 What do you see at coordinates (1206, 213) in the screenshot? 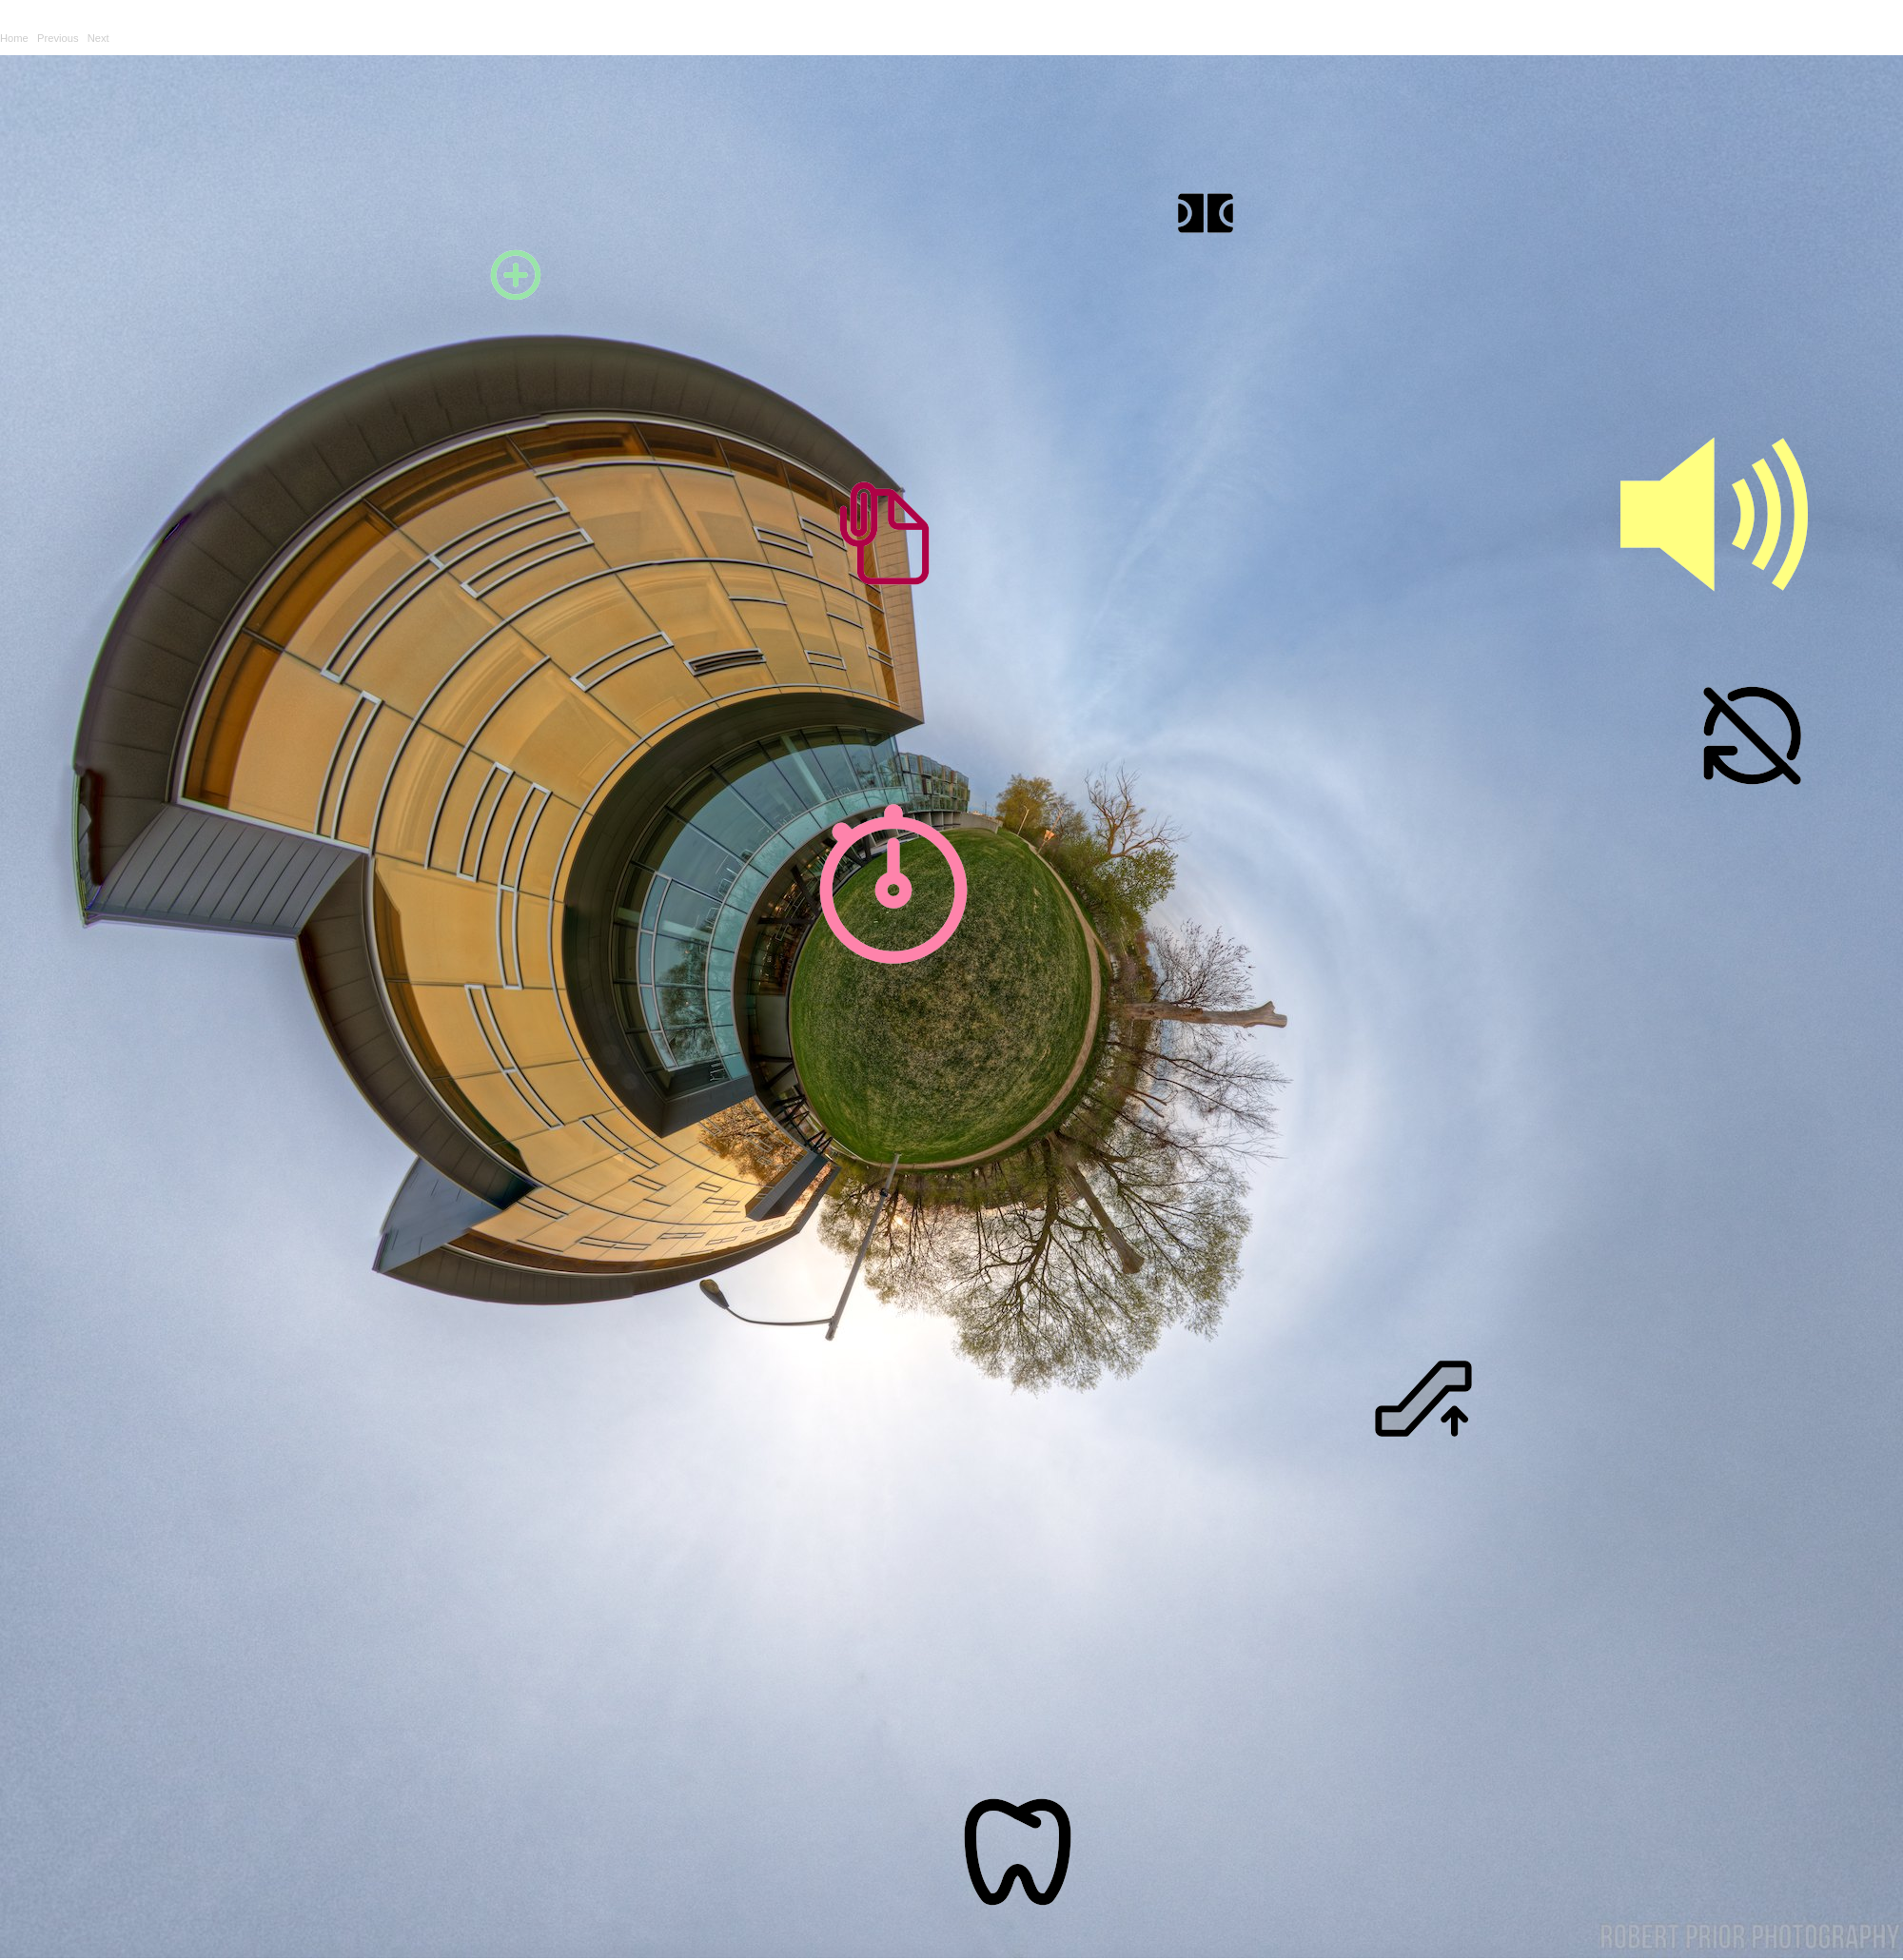
I see `view basketball court information` at bounding box center [1206, 213].